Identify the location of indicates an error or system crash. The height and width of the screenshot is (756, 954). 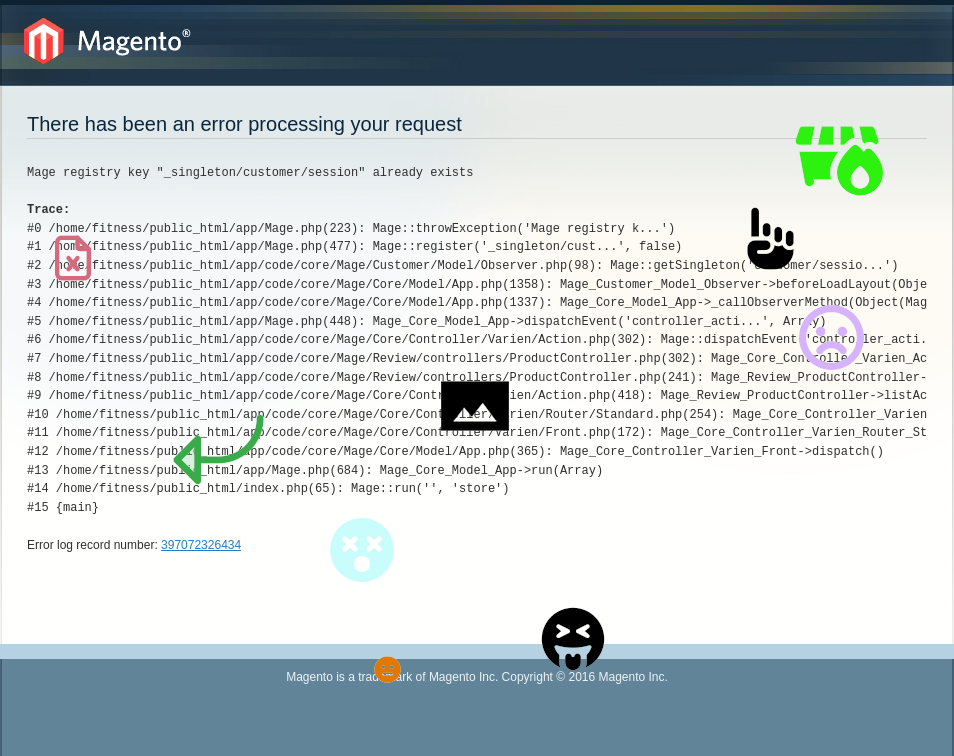
(362, 550).